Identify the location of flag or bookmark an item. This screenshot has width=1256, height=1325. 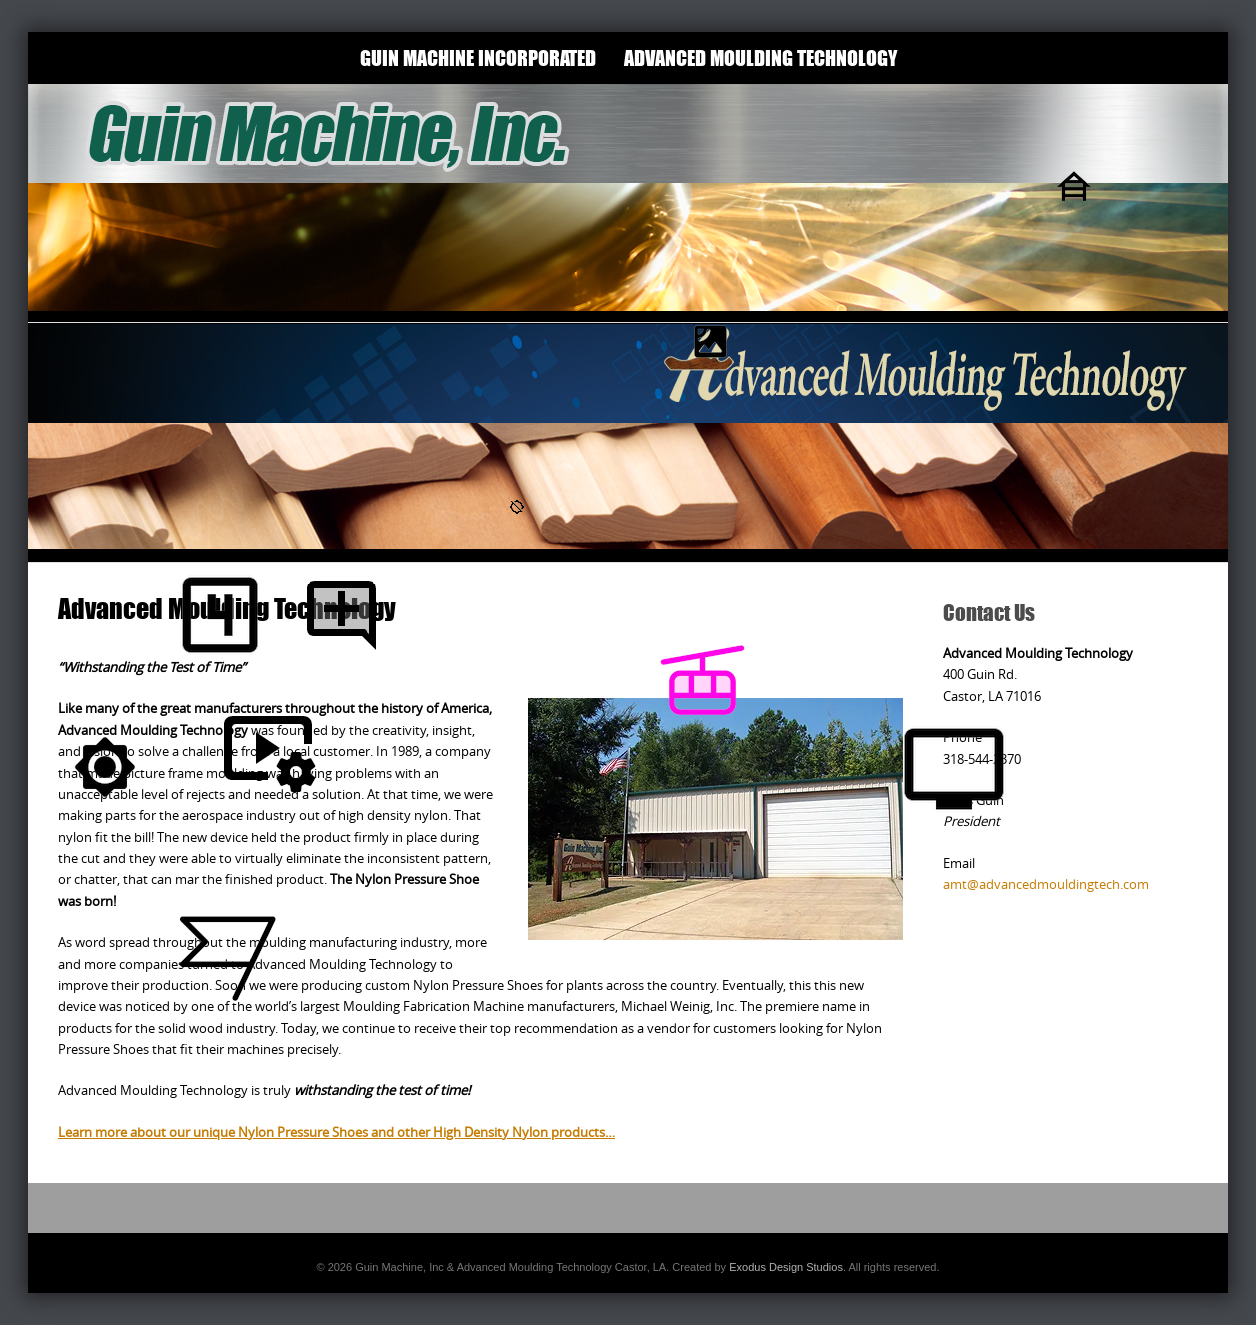
(224, 953).